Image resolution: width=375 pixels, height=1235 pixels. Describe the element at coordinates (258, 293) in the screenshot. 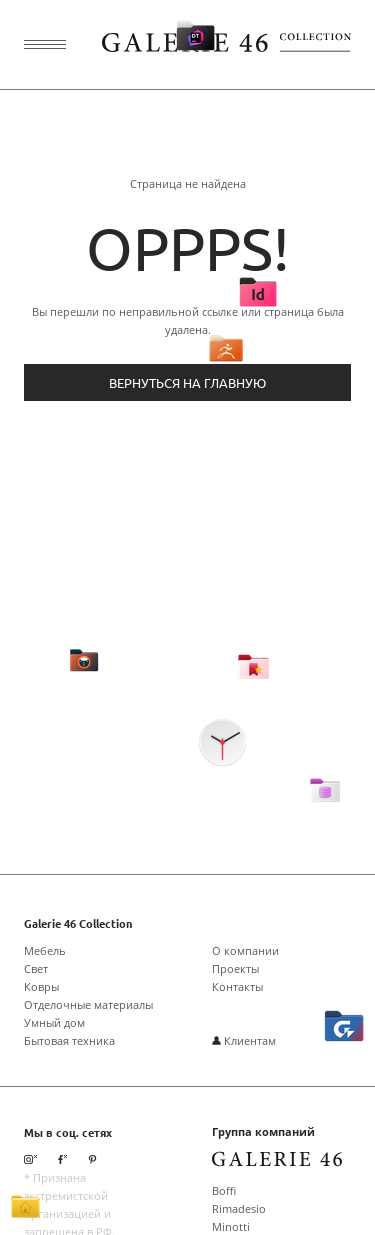

I see `folder containing adobe indesign project files` at that location.